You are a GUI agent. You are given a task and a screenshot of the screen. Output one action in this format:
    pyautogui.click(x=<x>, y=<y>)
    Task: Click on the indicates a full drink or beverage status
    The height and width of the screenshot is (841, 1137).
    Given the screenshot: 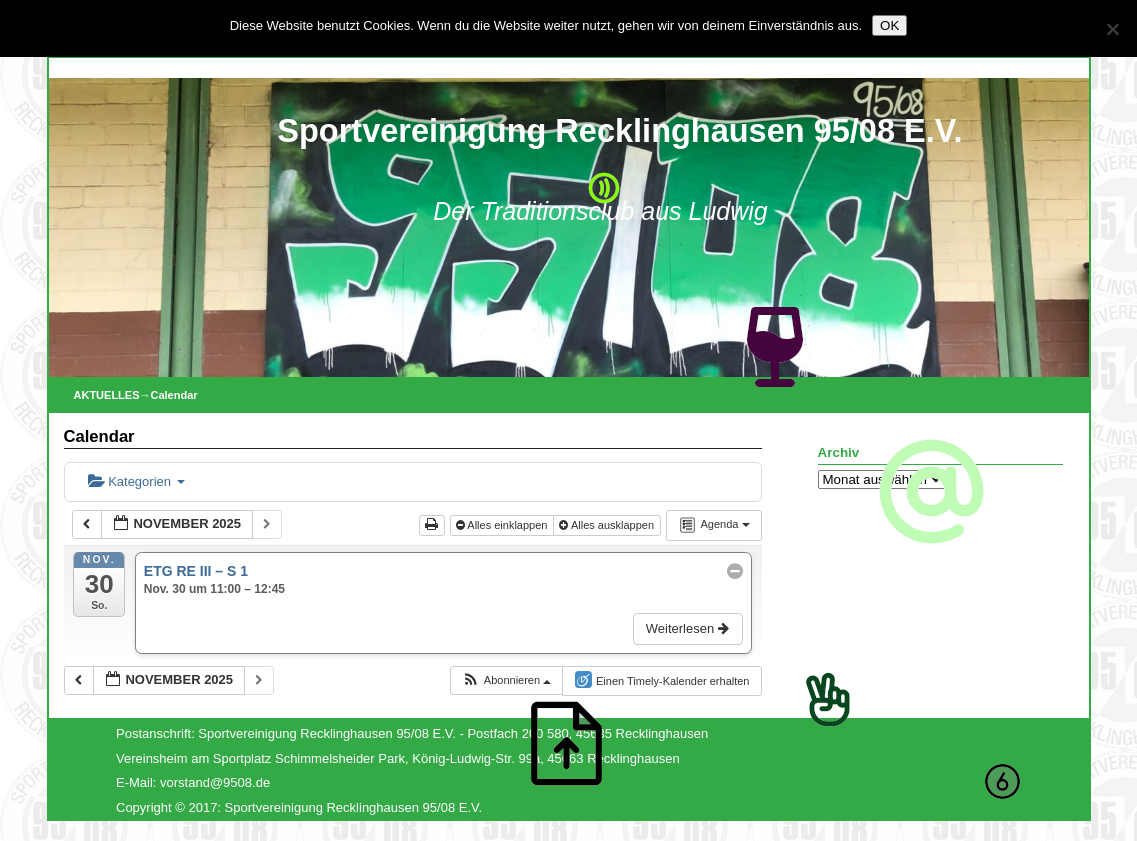 What is the action you would take?
    pyautogui.click(x=775, y=347)
    